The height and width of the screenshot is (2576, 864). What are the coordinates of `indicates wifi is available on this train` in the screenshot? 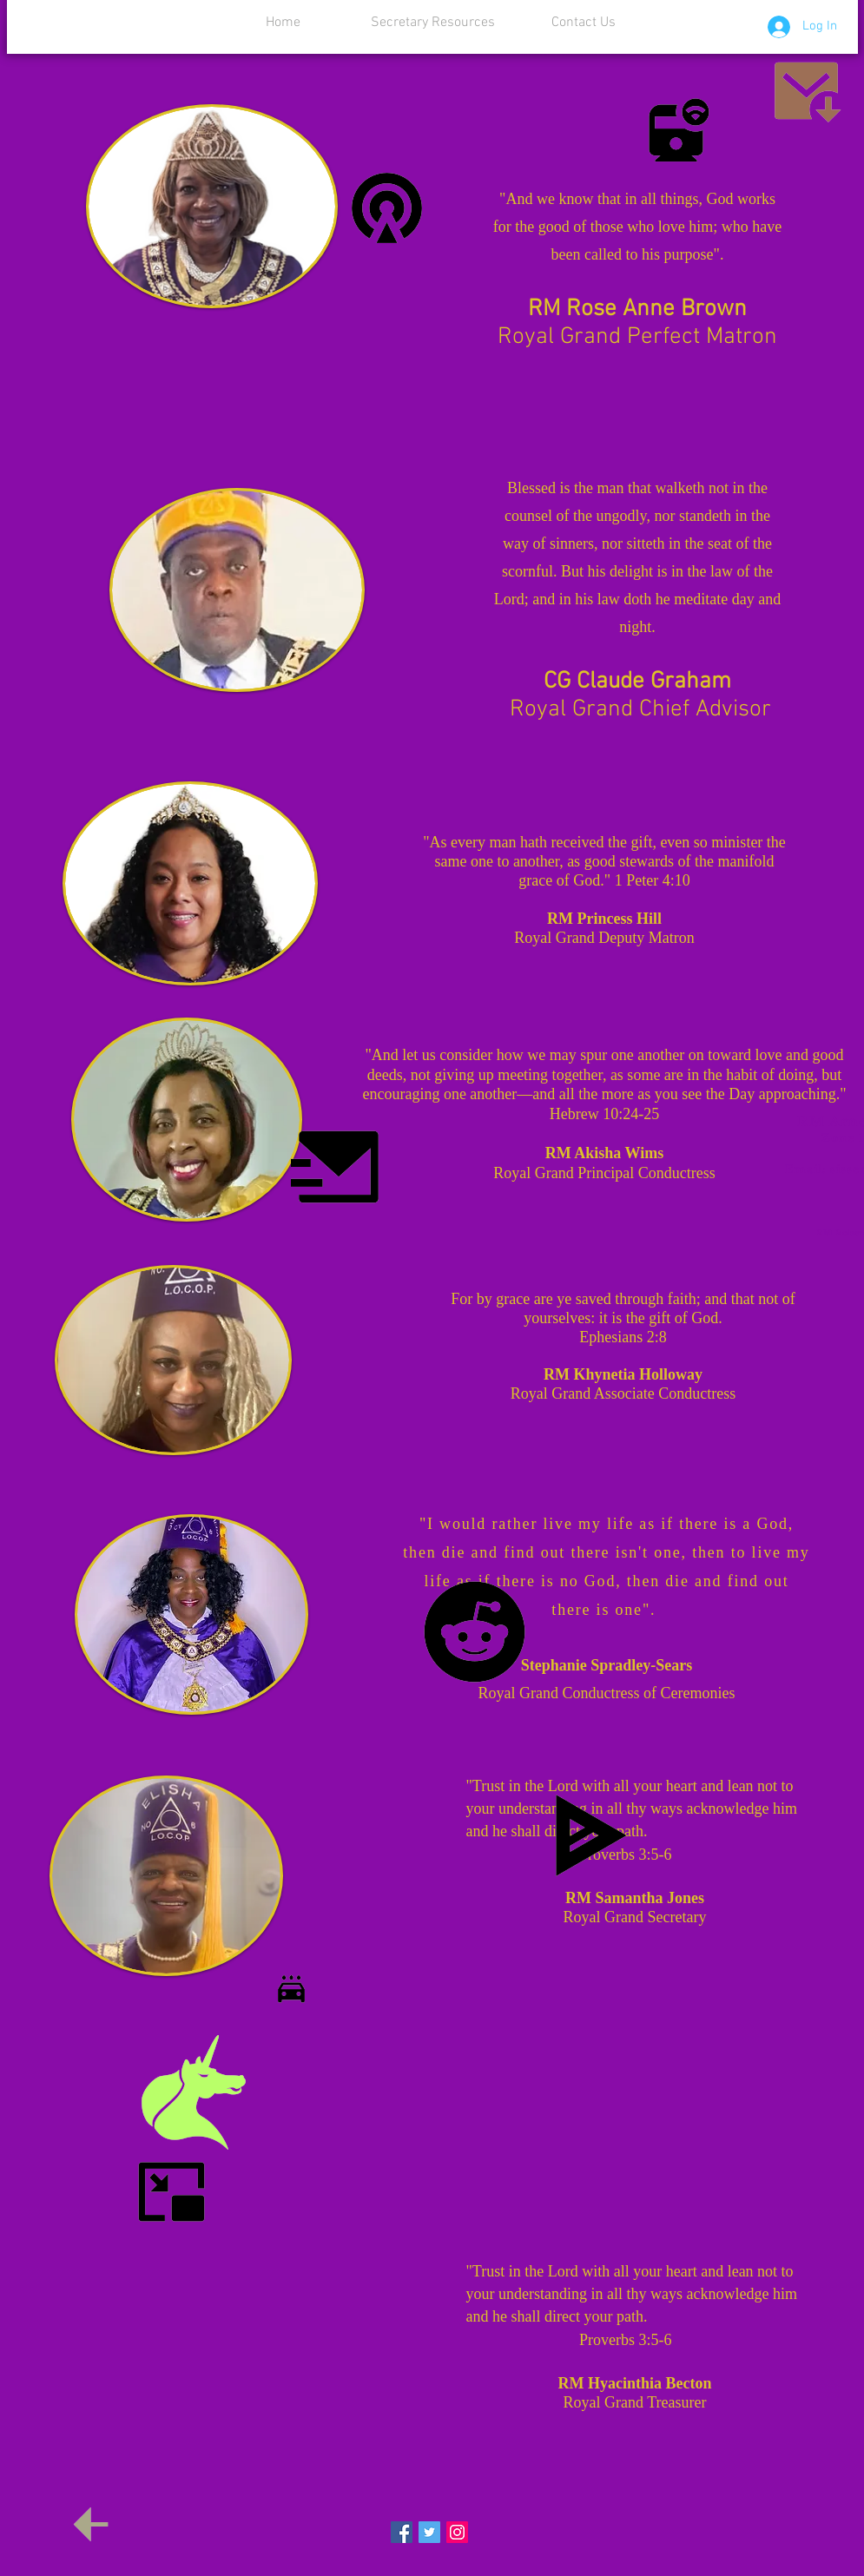 It's located at (676, 131).